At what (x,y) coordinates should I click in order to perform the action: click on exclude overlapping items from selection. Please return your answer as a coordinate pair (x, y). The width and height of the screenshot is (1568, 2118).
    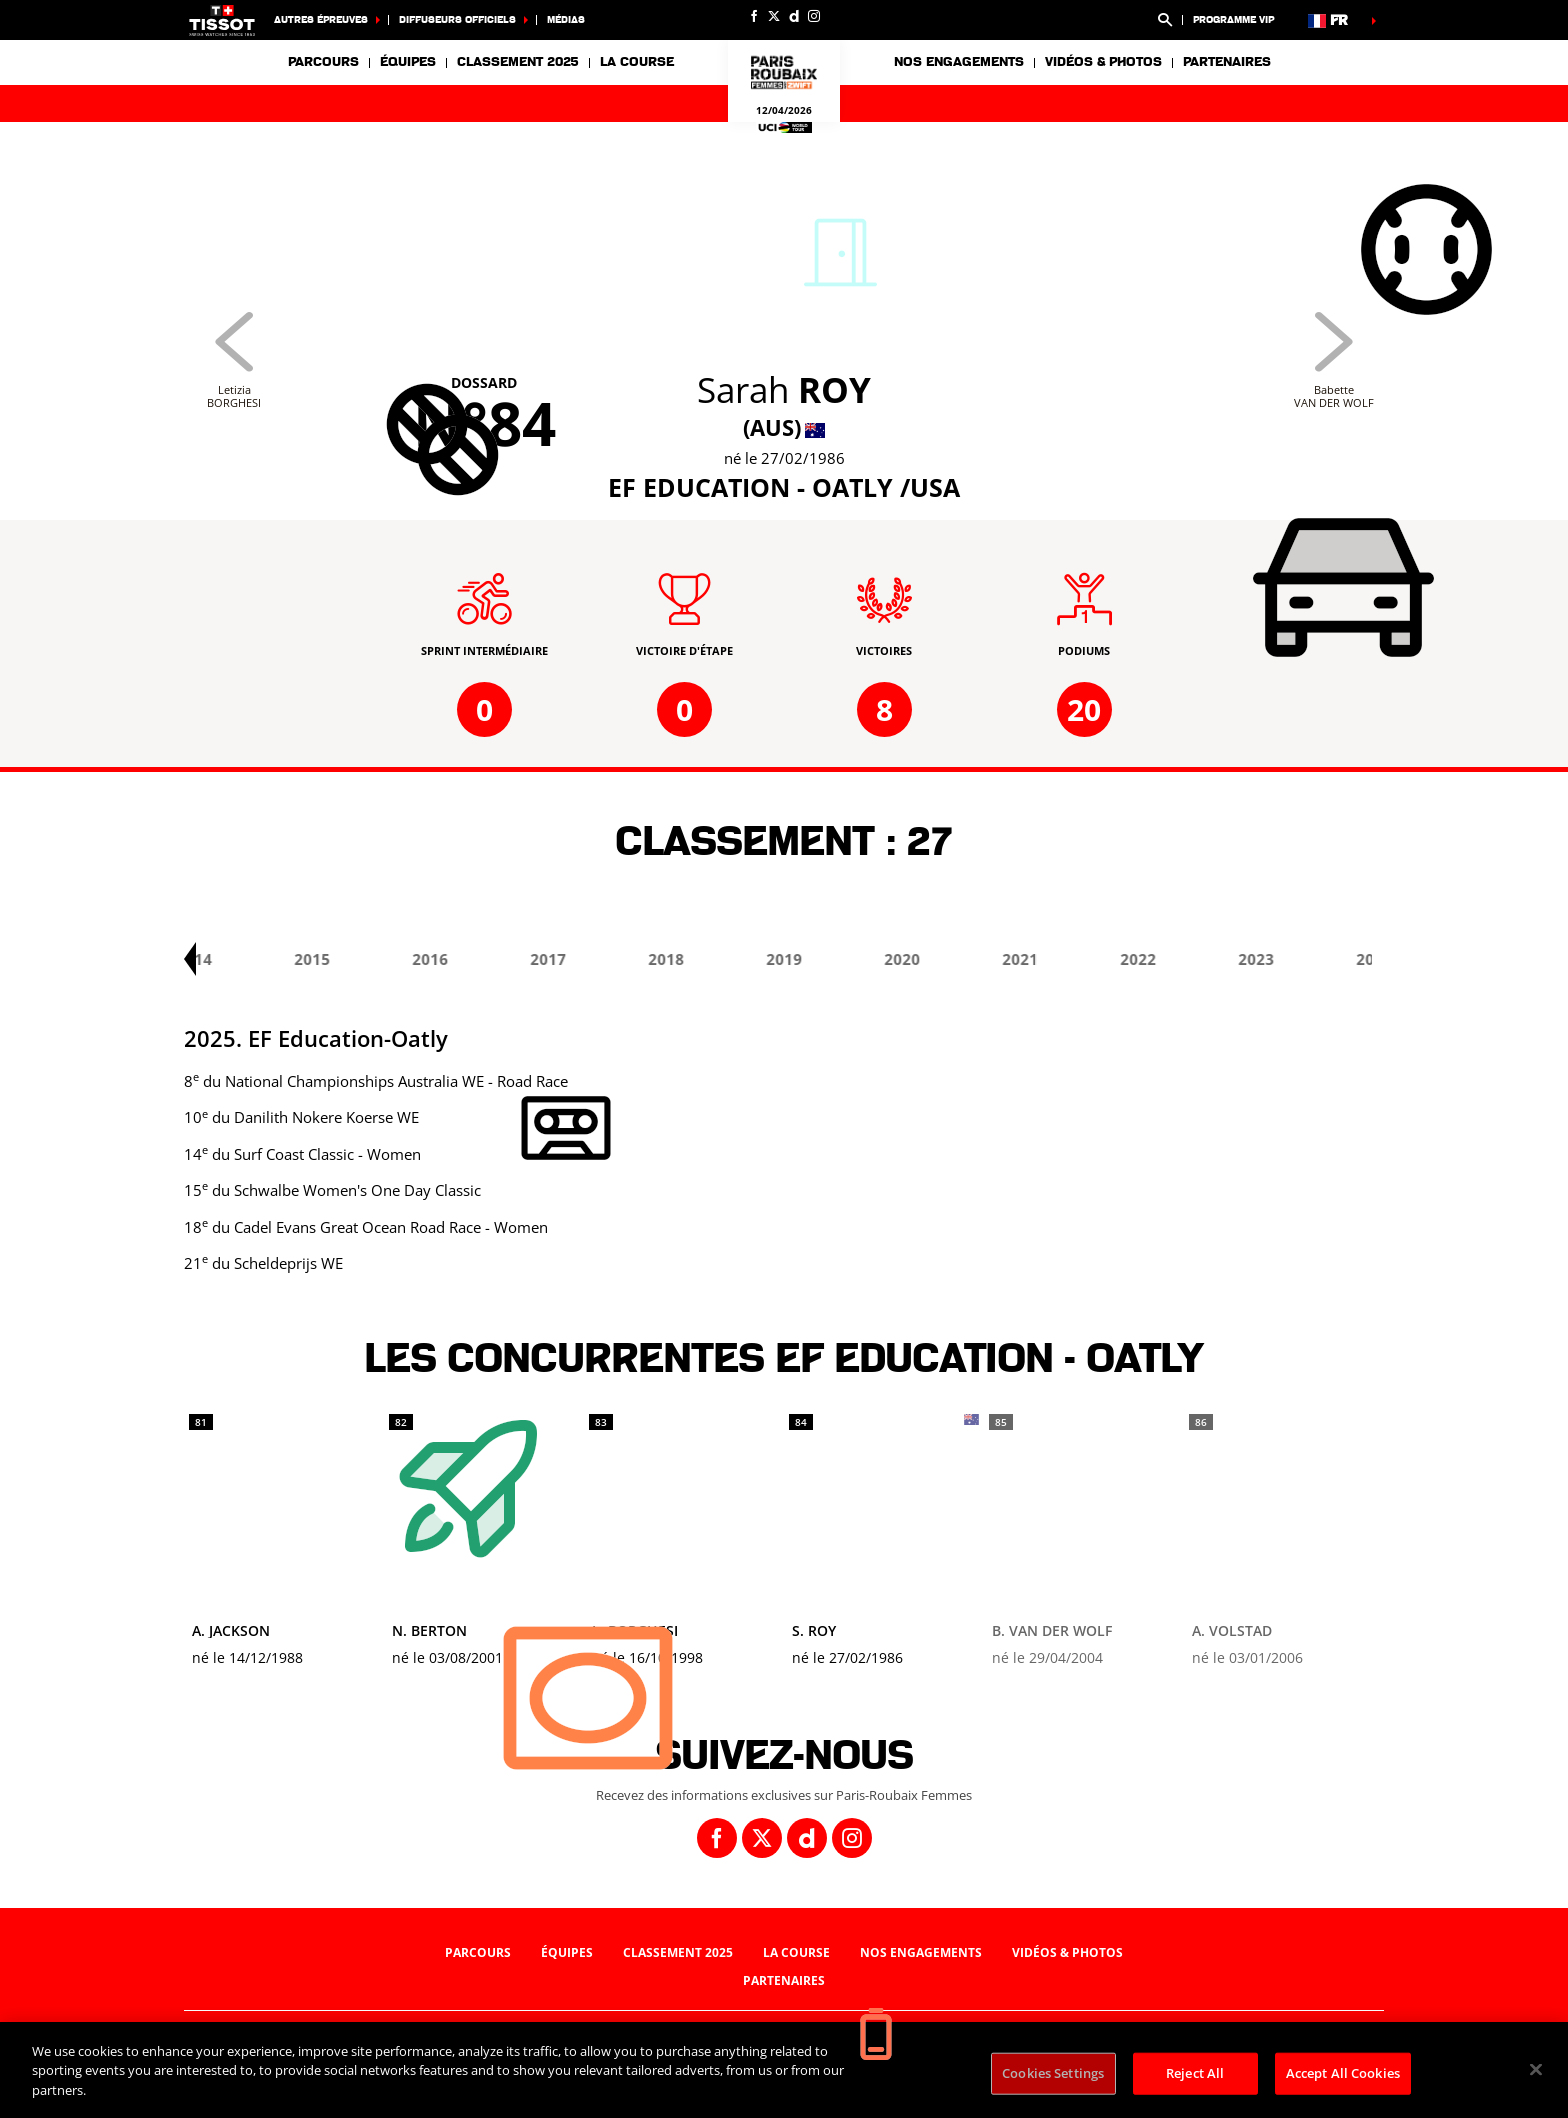
    Looking at the image, I should click on (442, 439).